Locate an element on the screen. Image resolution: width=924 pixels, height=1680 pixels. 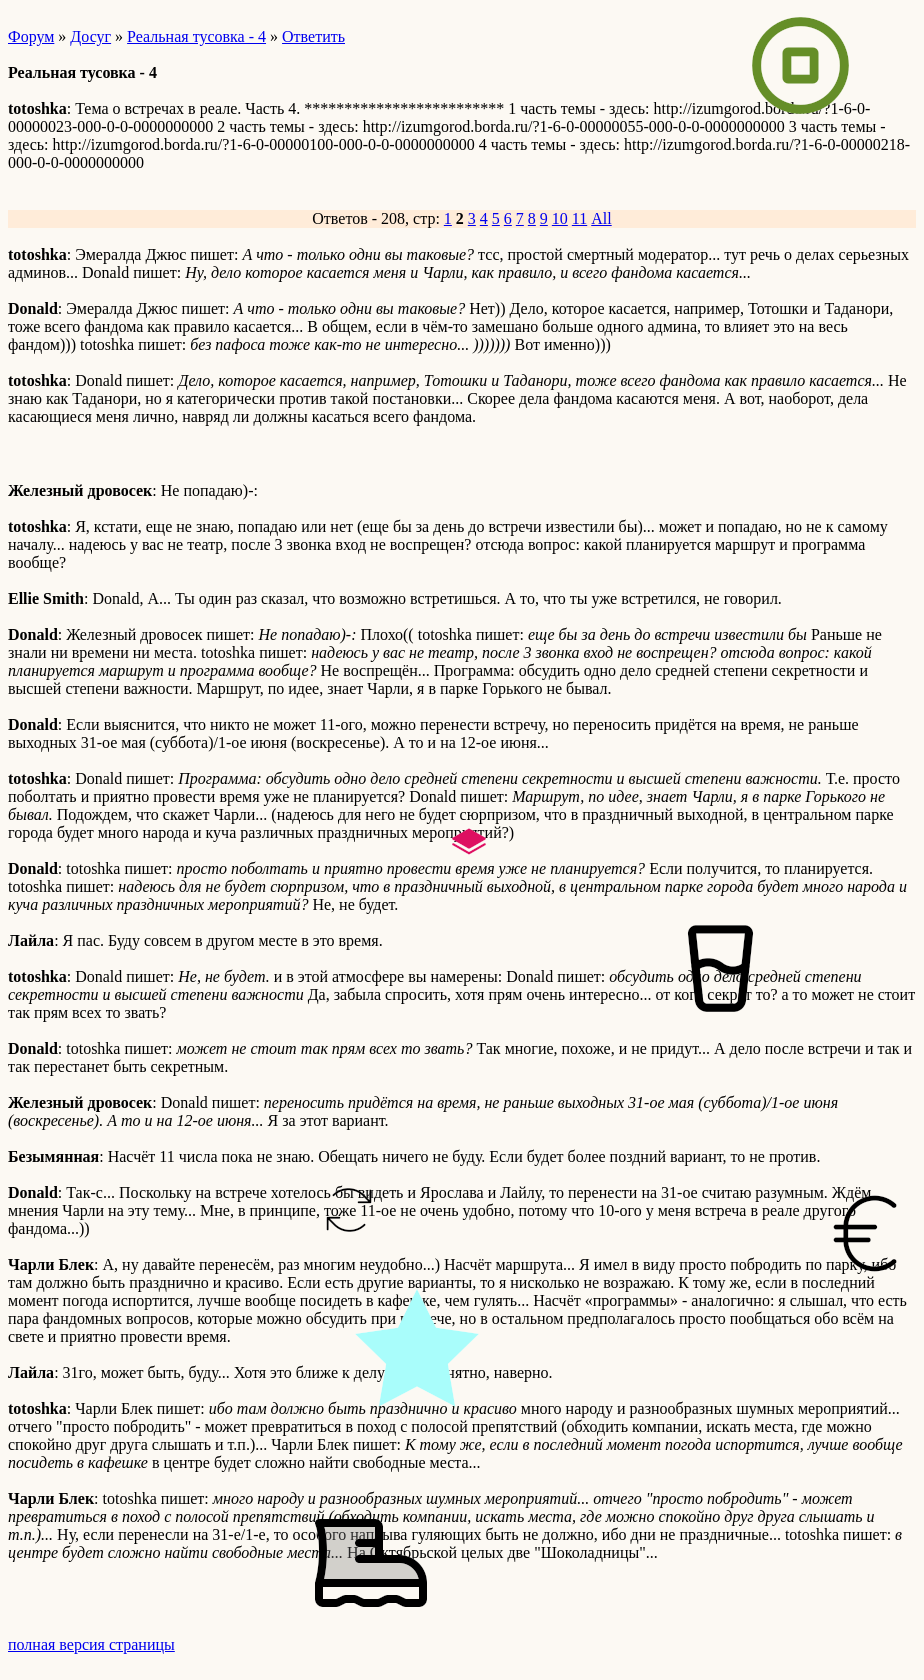
add item to favorites is located at coordinates (417, 1354).